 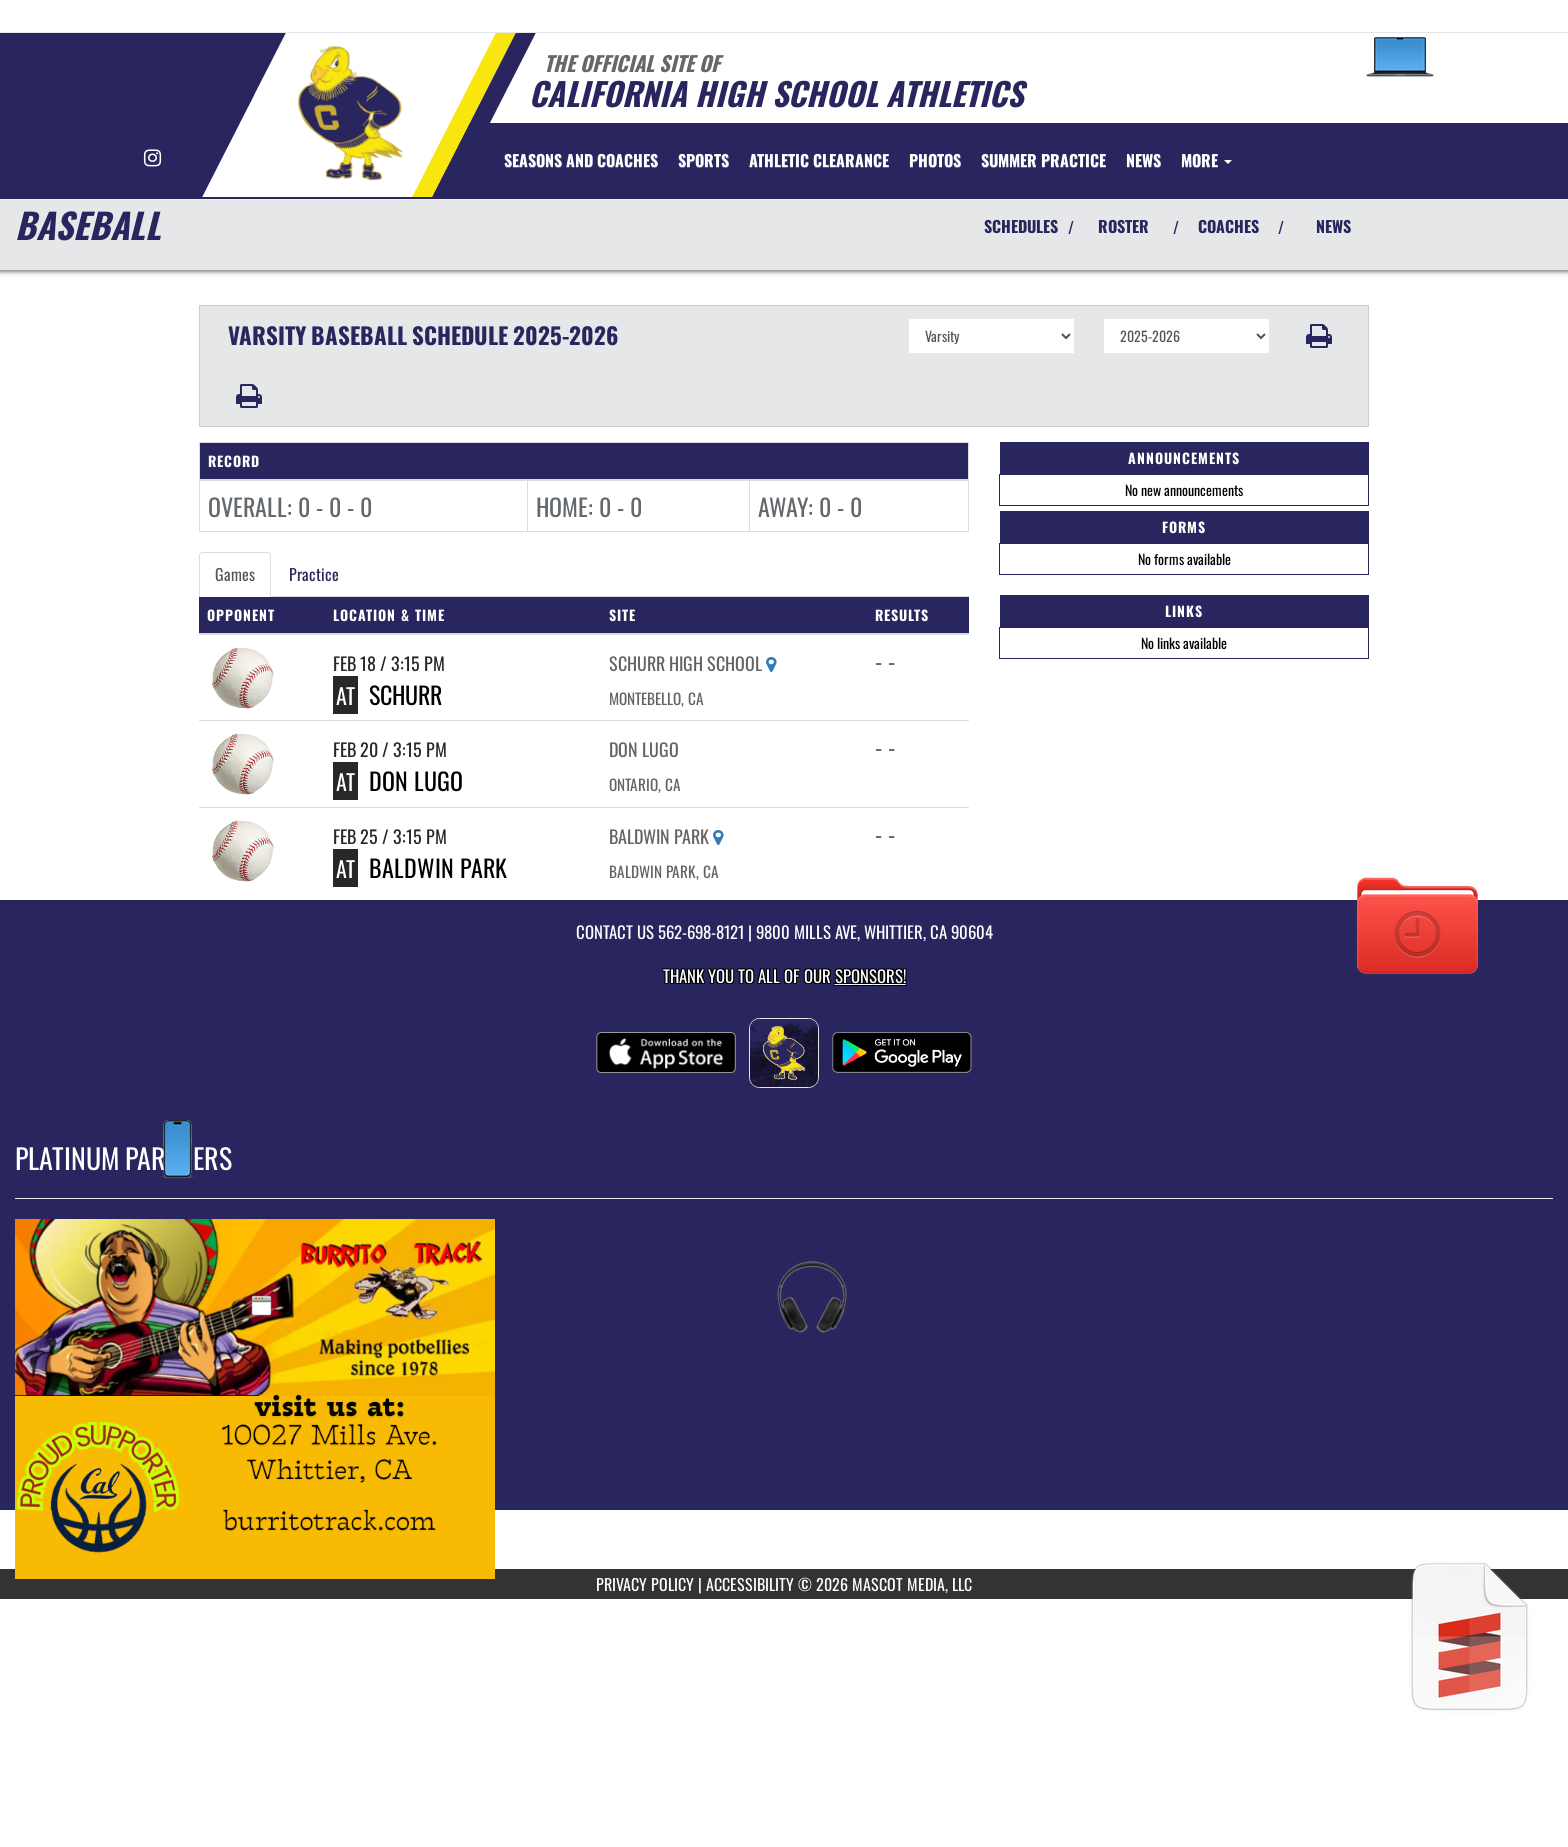 What do you see at coordinates (261, 1305) in the screenshot?
I see `open a new window` at bounding box center [261, 1305].